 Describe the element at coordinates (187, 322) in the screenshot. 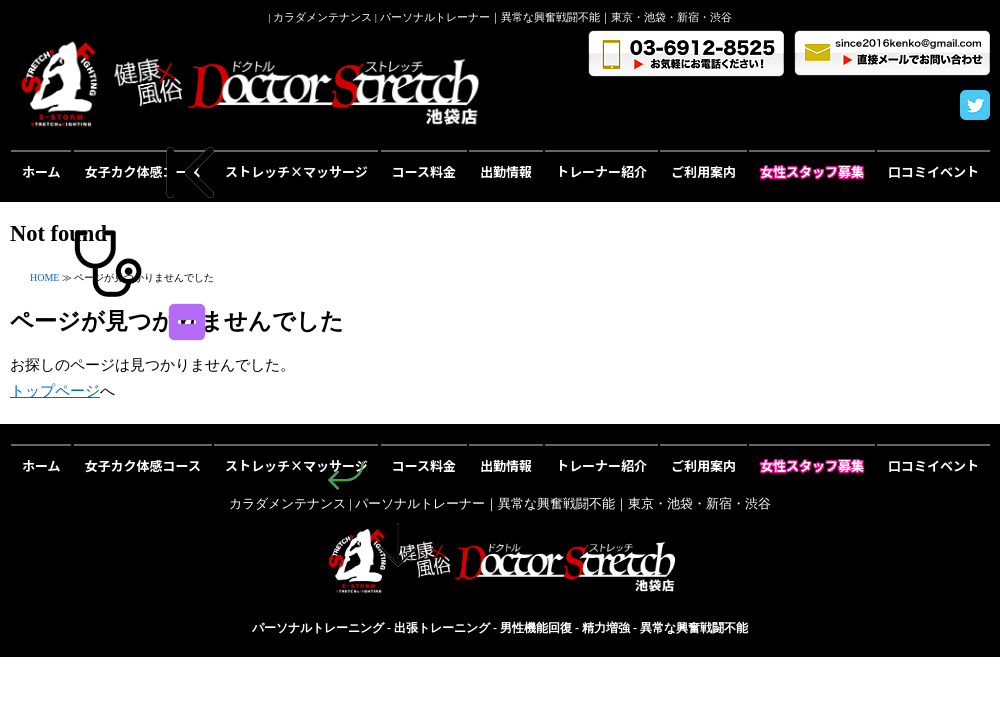

I see `remove an item from a list` at that location.